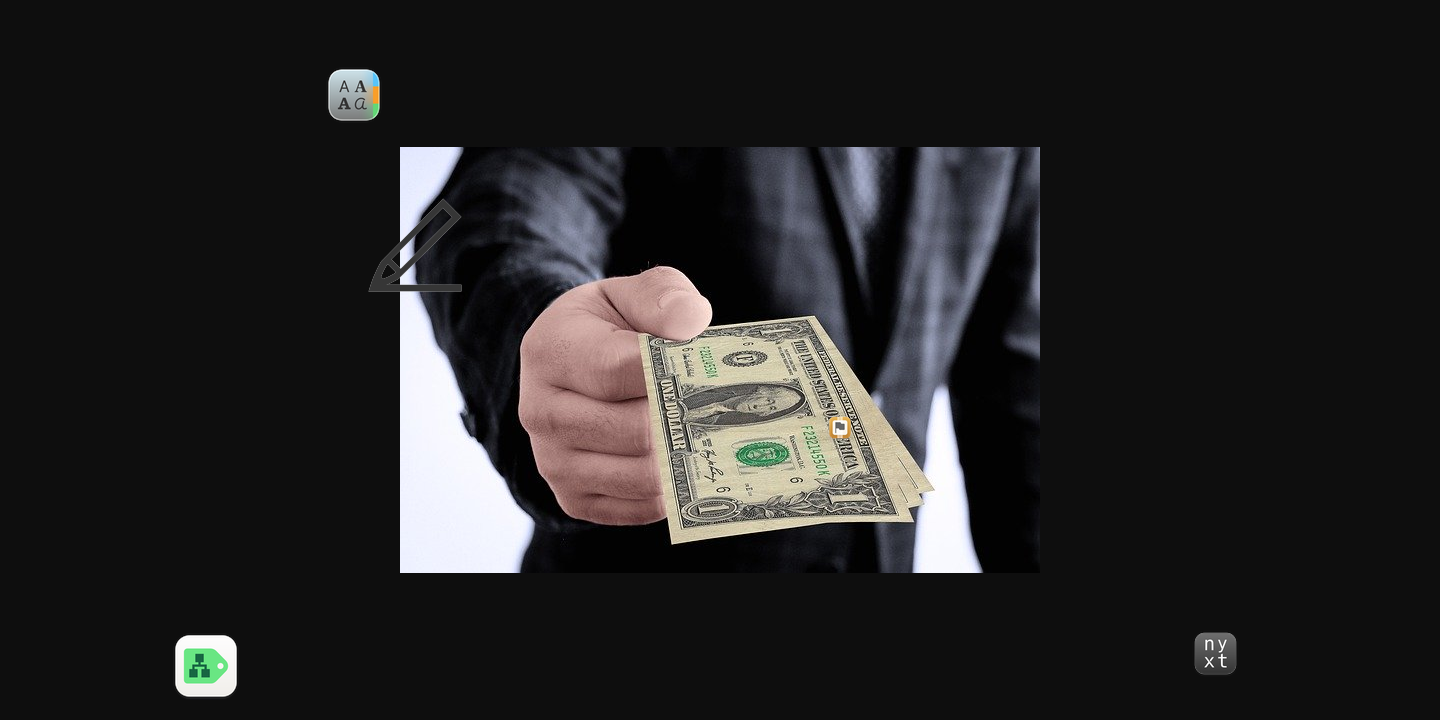 The image size is (1440, 720). What do you see at coordinates (1215, 653) in the screenshot?
I see `open nyxt web browser` at bounding box center [1215, 653].